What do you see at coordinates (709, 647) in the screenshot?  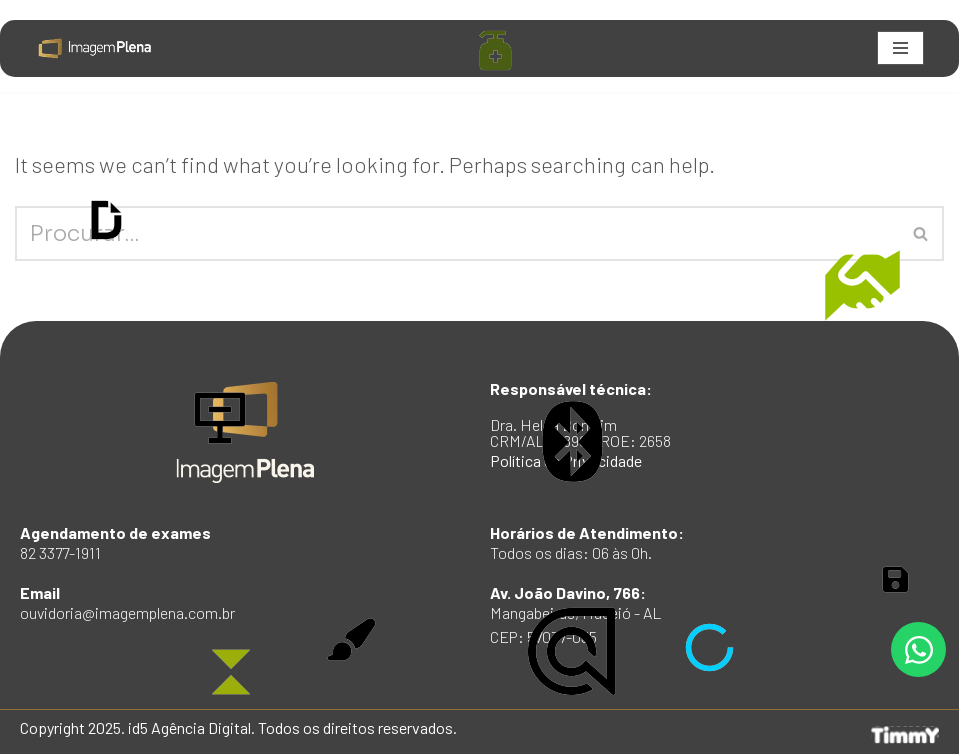 I see `indicates content is loading` at bounding box center [709, 647].